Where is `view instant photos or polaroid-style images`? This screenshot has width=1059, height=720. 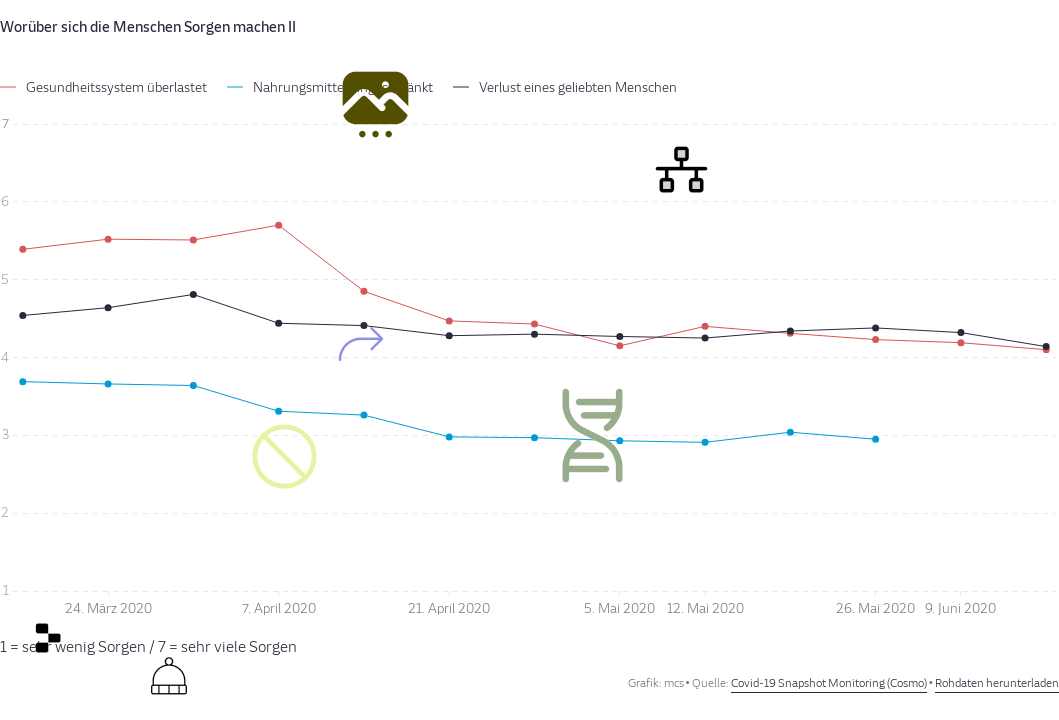
view instant photos or polaroid-style images is located at coordinates (375, 104).